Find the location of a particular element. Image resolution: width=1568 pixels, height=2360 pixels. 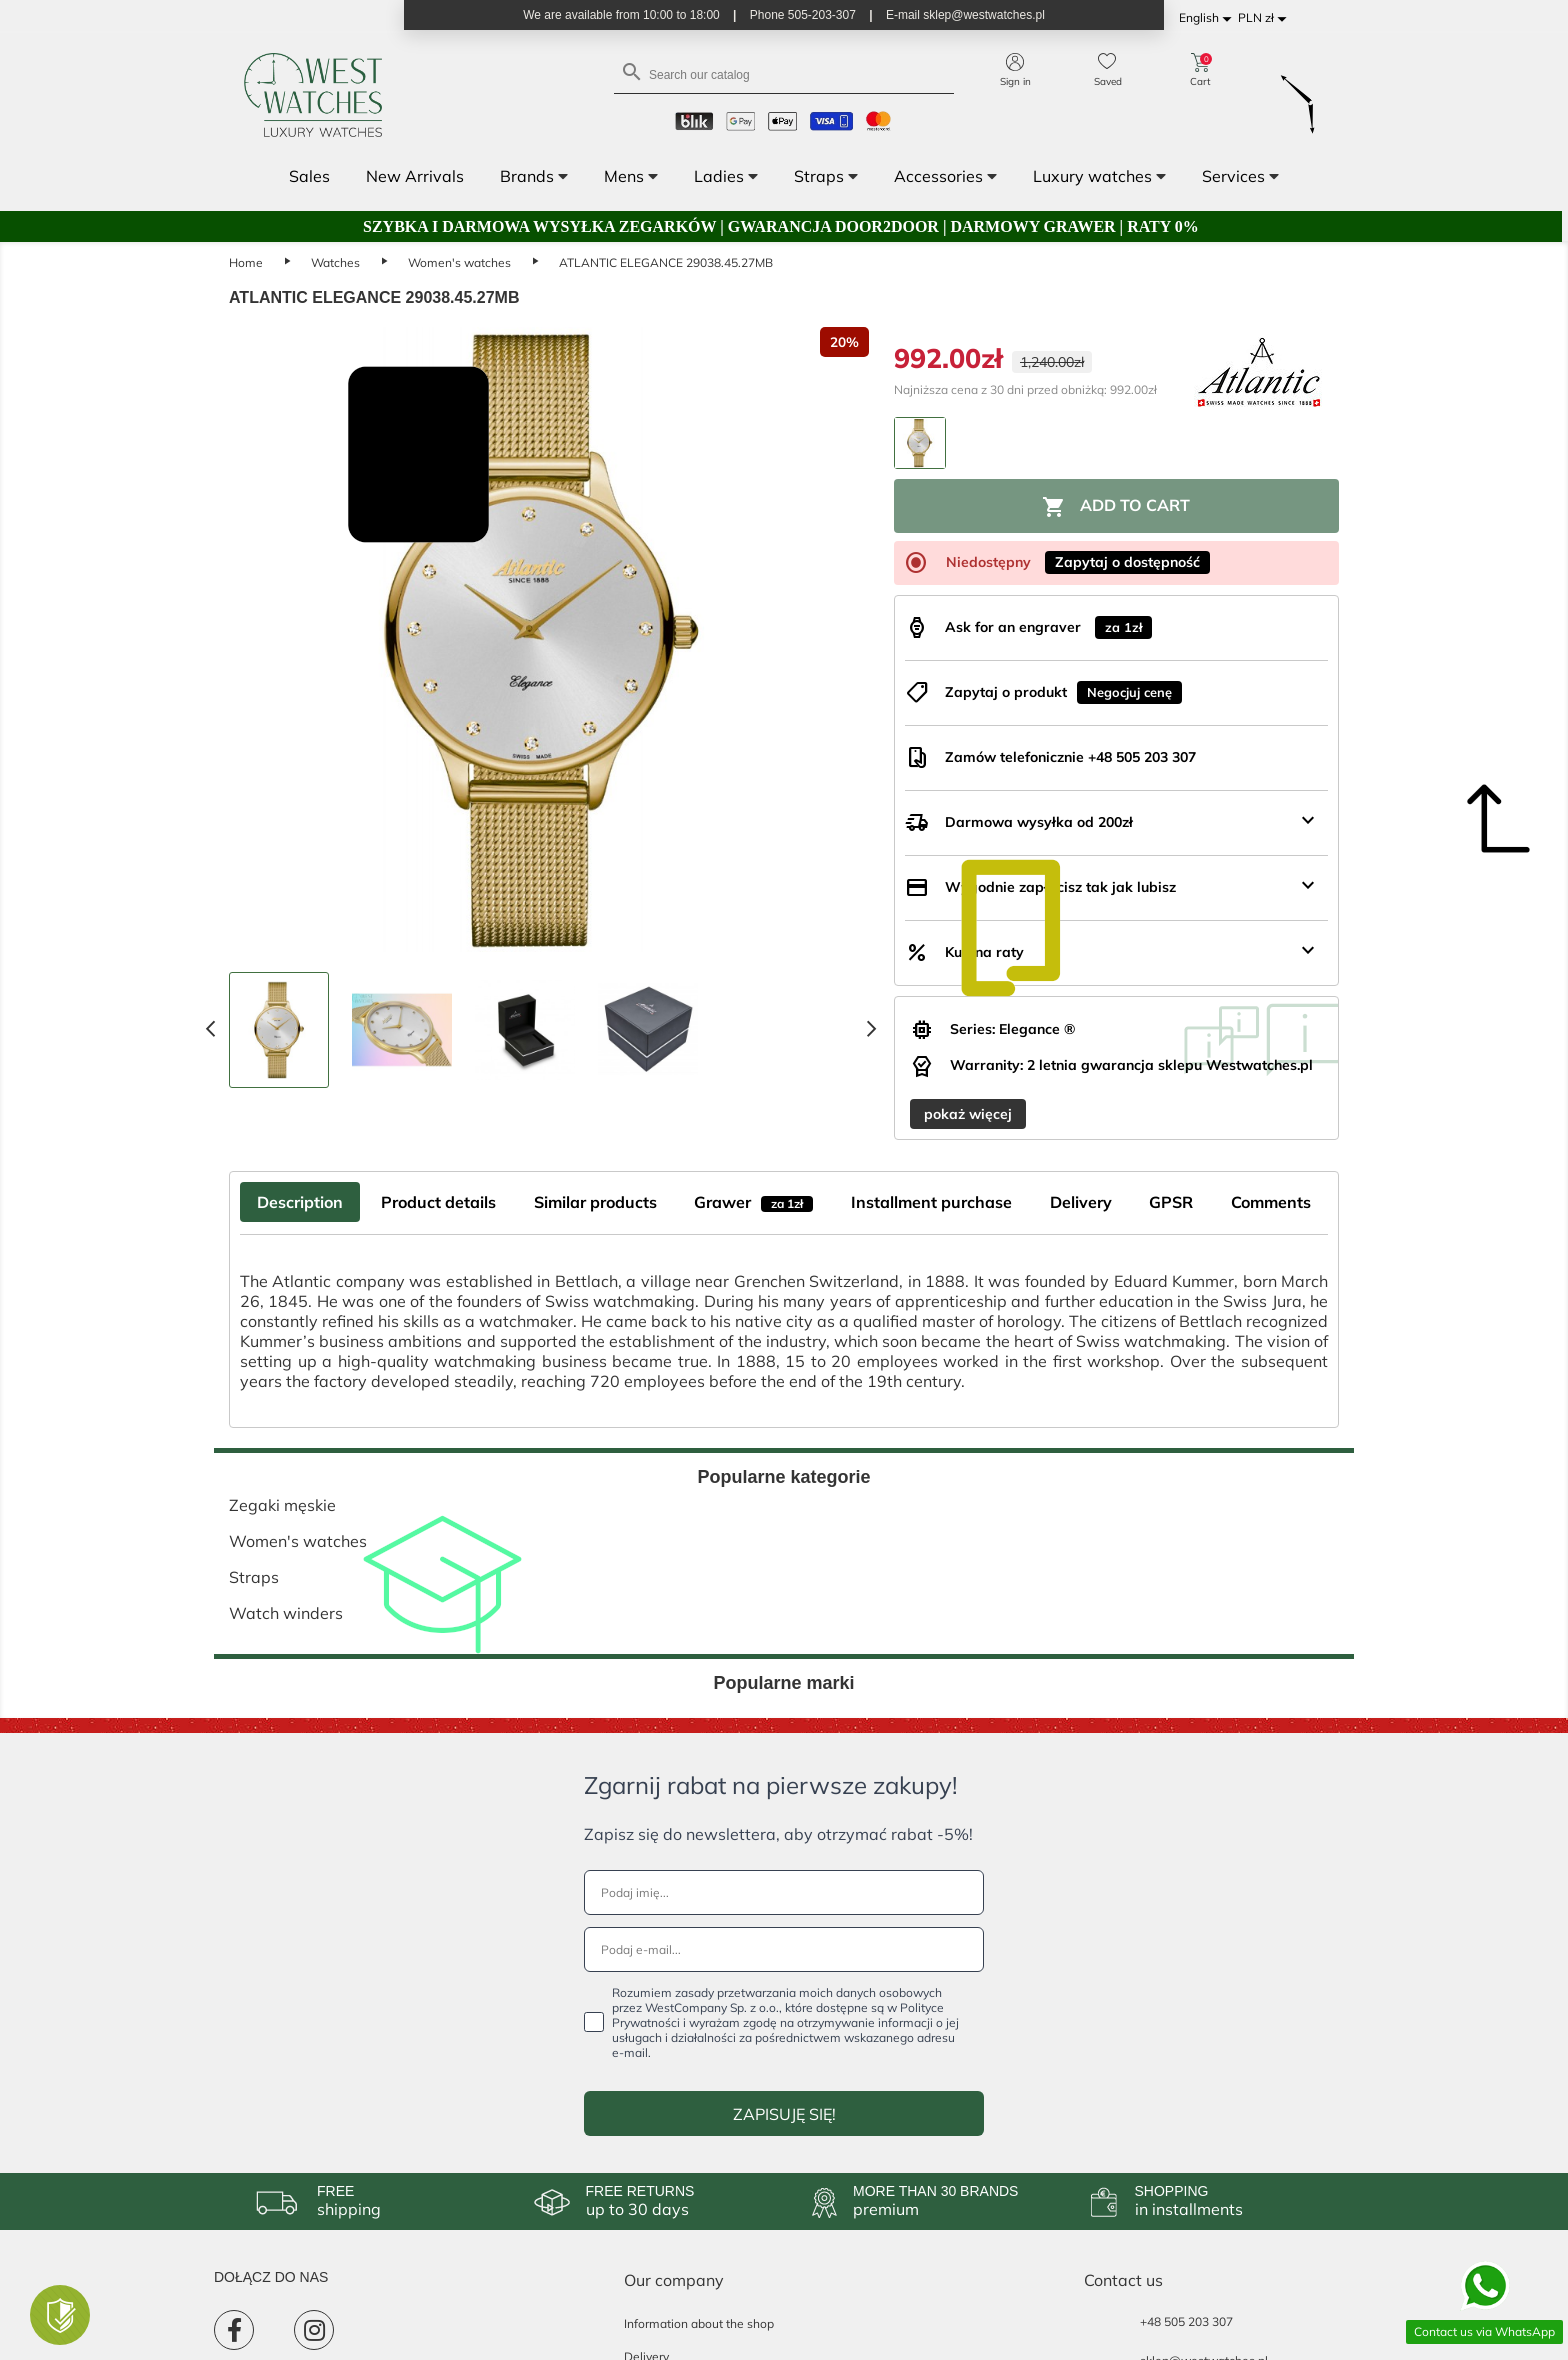

pagekit CMS brand logo is located at coordinates (1007, 928).